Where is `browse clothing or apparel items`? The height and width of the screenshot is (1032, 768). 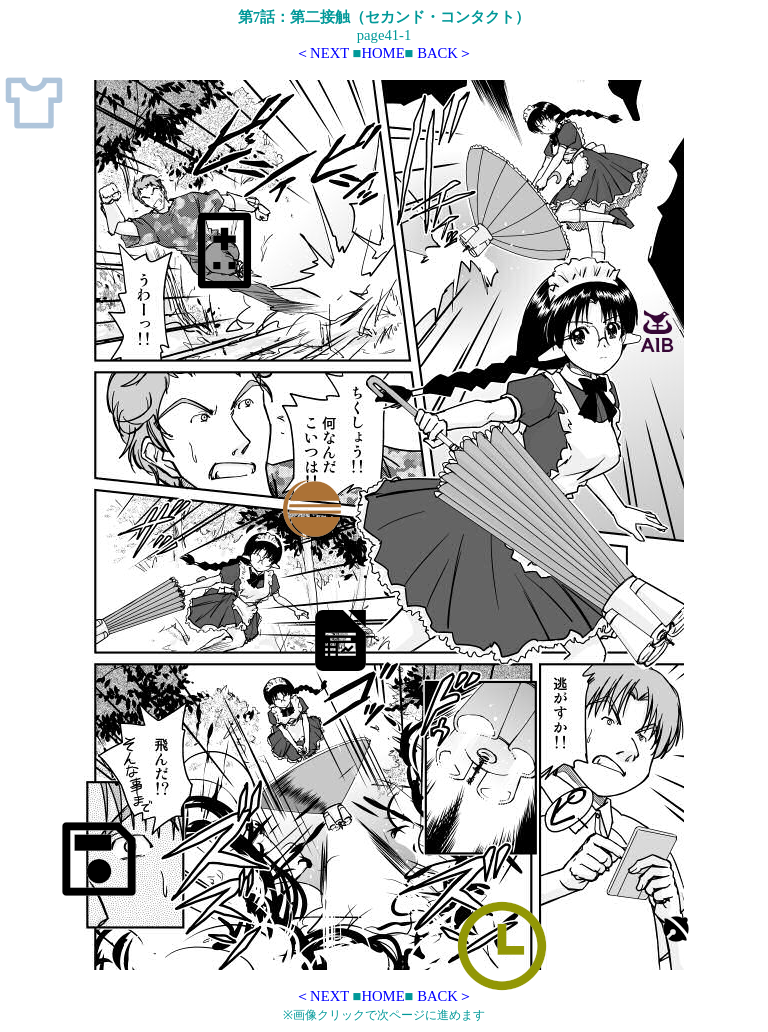
browse clothing or apparel items is located at coordinates (34, 103).